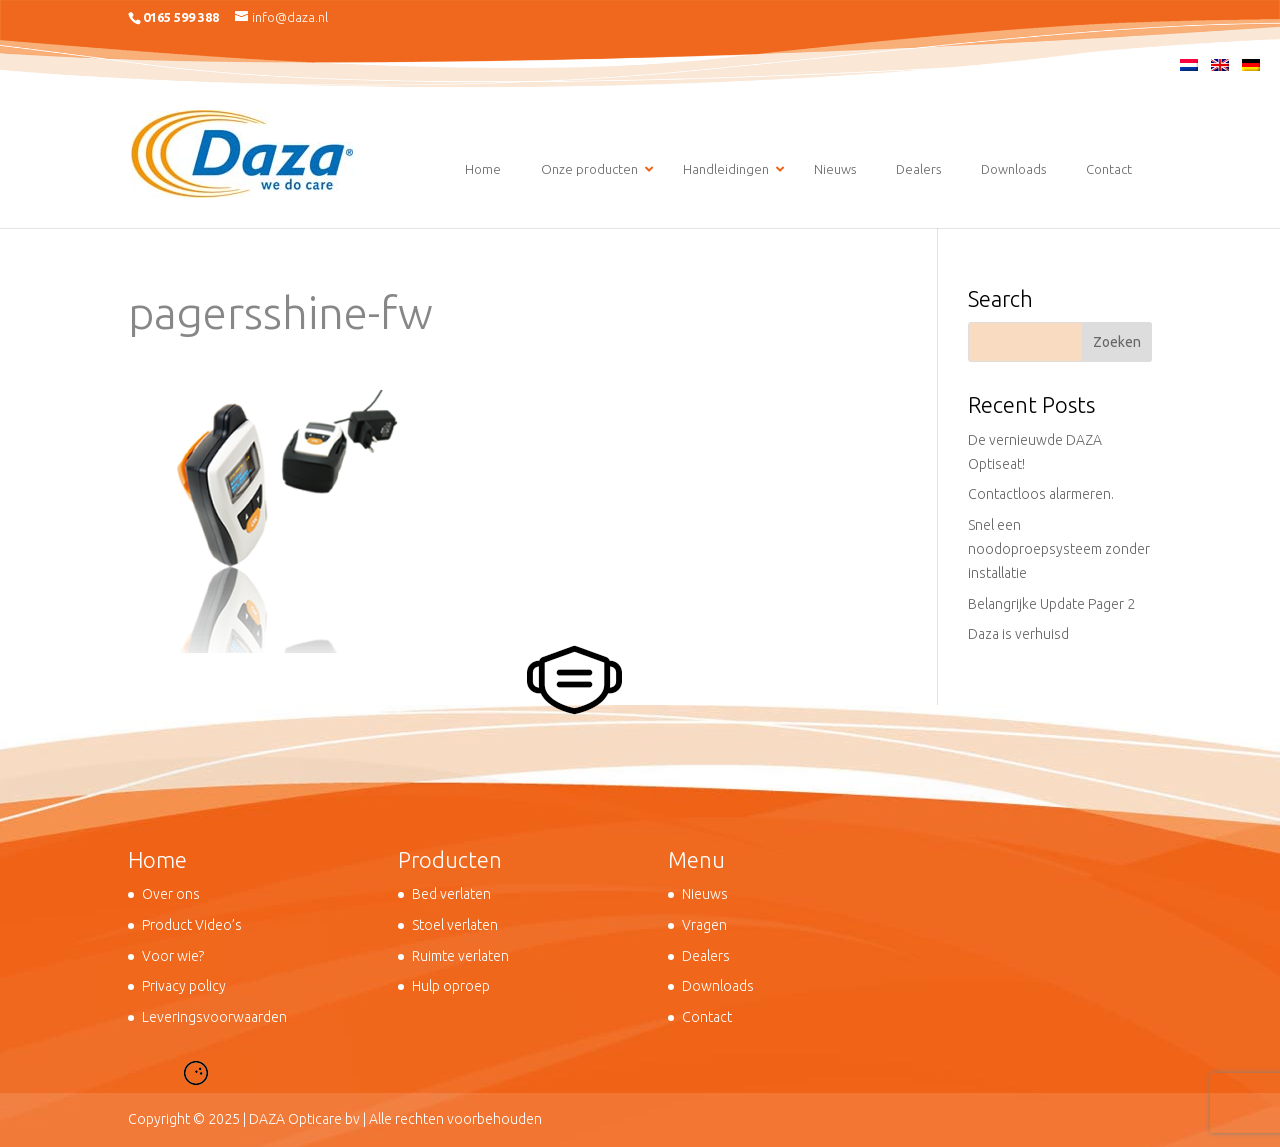 The image size is (1280, 1147). What do you see at coordinates (196, 1073) in the screenshot?
I see `access bowling or sports games` at bounding box center [196, 1073].